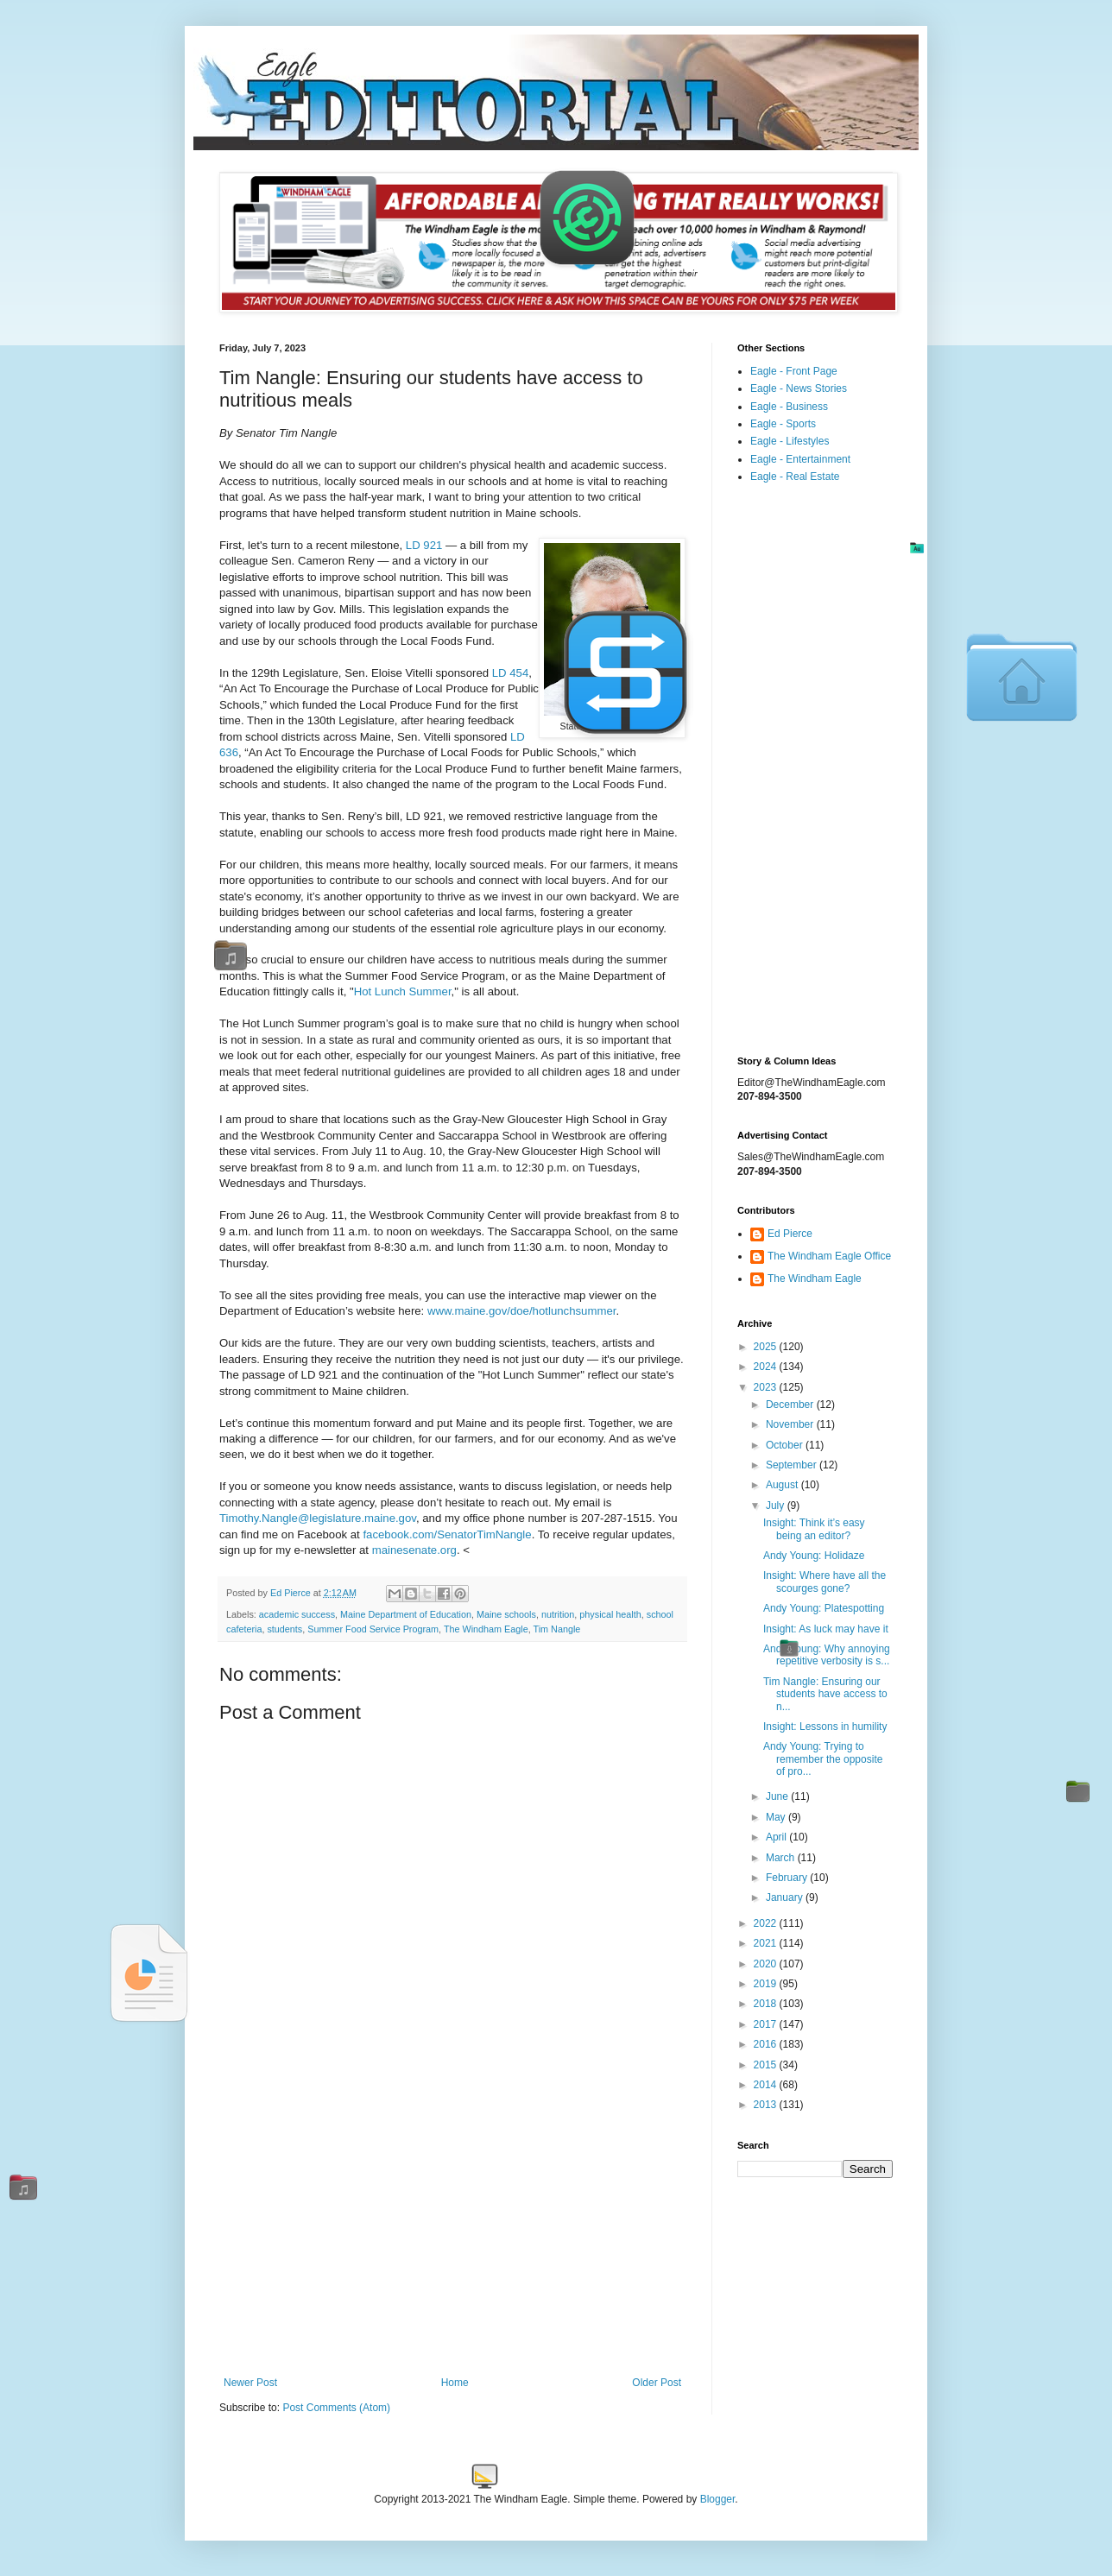 The width and height of the screenshot is (1112, 2576). I want to click on configure windows file sharing settings, so click(625, 674).